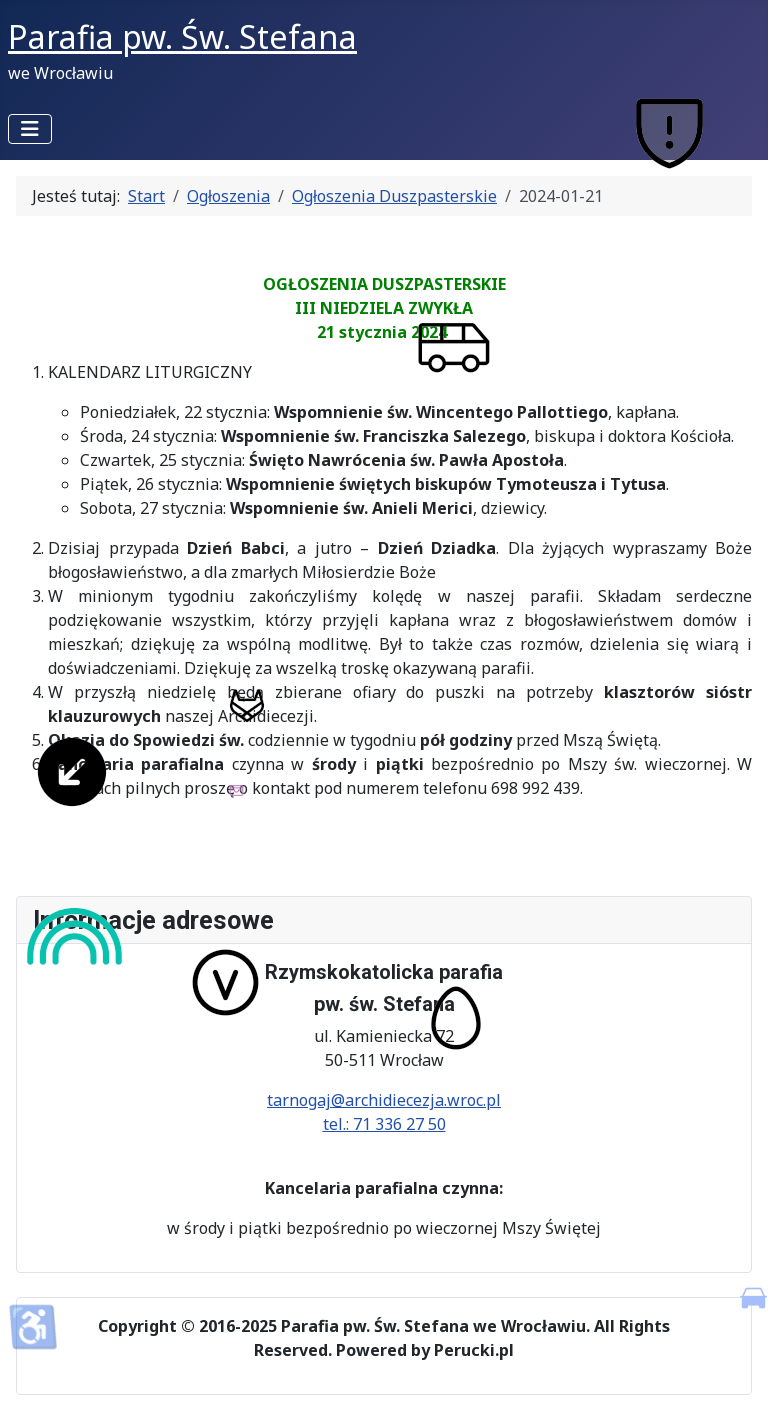 Image resolution: width=768 pixels, height=1403 pixels. What do you see at coordinates (236, 790) in the screenshot?
I see `access your wallet or payment cards` at bounding box center [236, 790].